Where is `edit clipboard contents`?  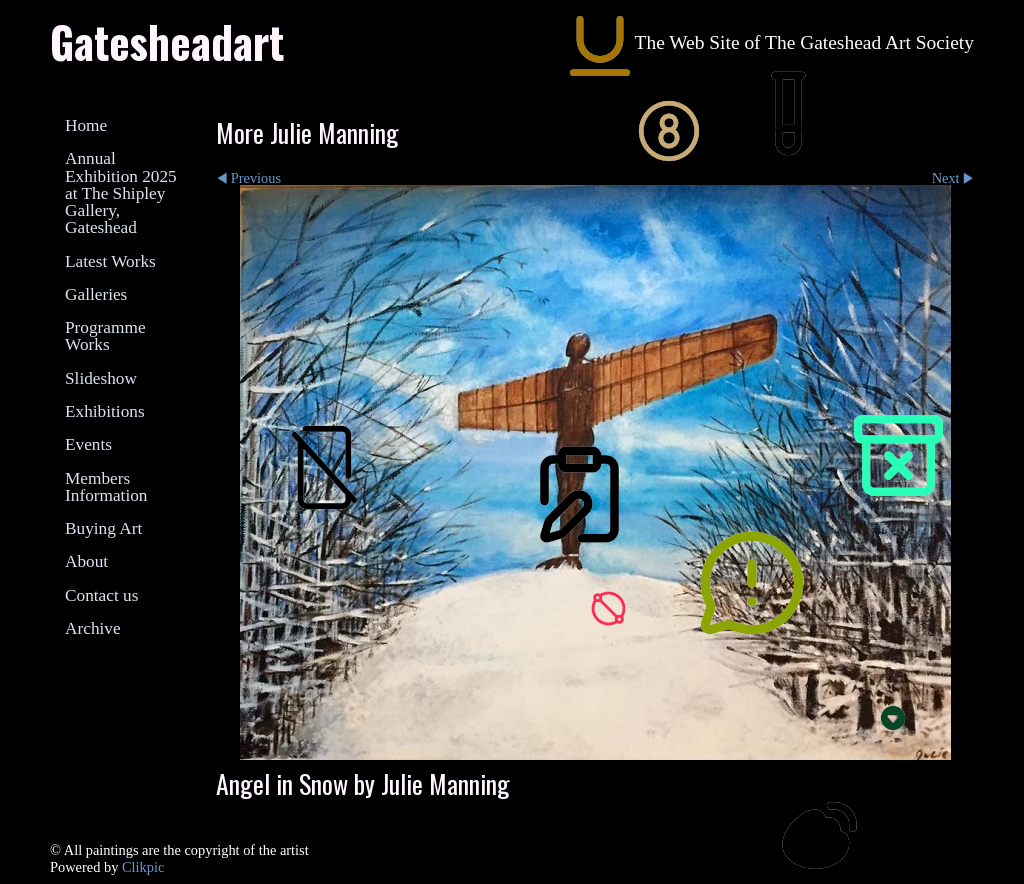
edit clipboard contents is located at coordinates (579, 494).